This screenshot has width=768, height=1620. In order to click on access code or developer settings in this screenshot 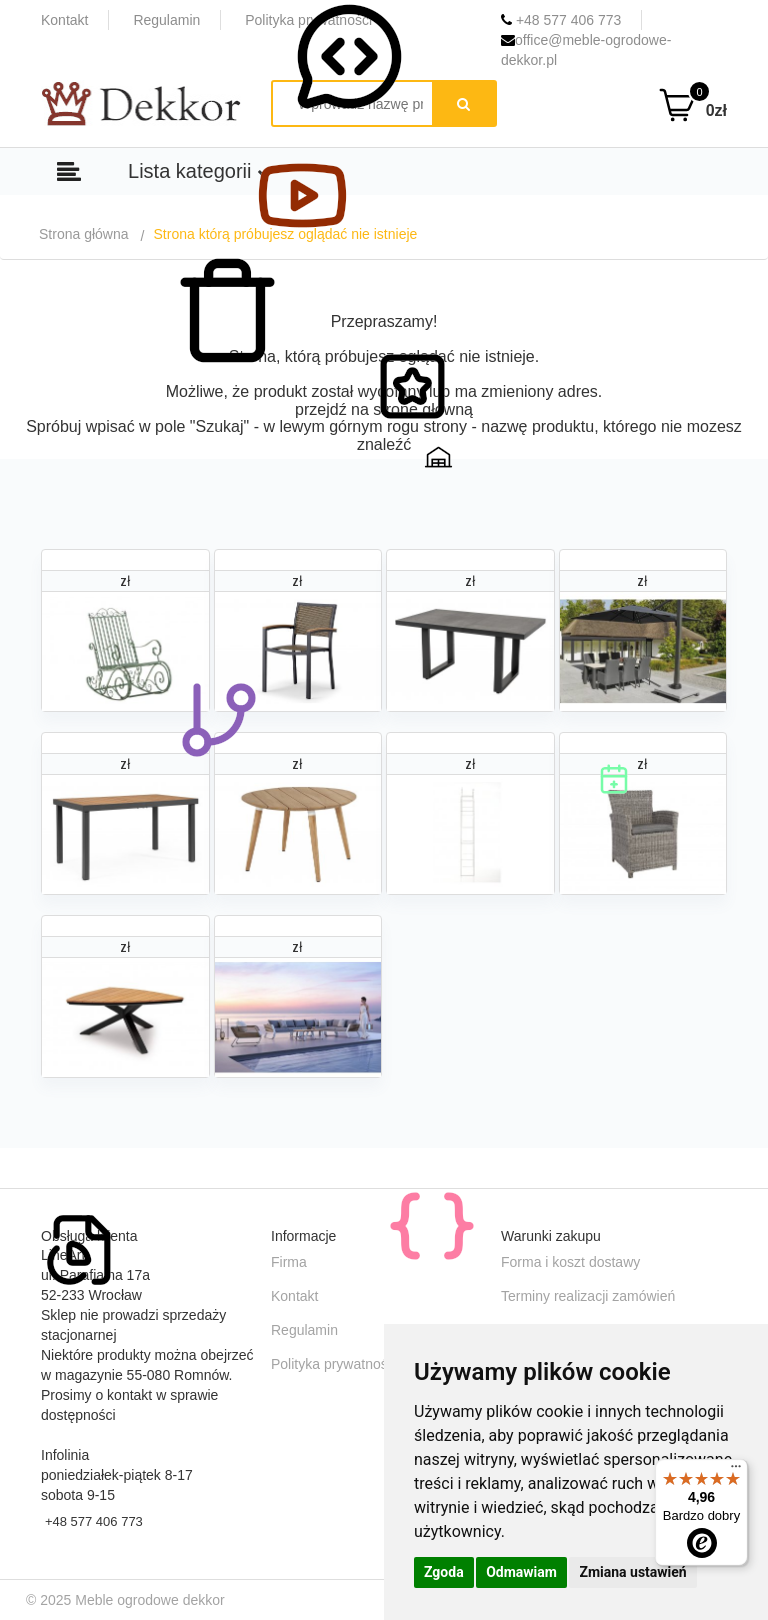, I will do `click(432, 1226)`.